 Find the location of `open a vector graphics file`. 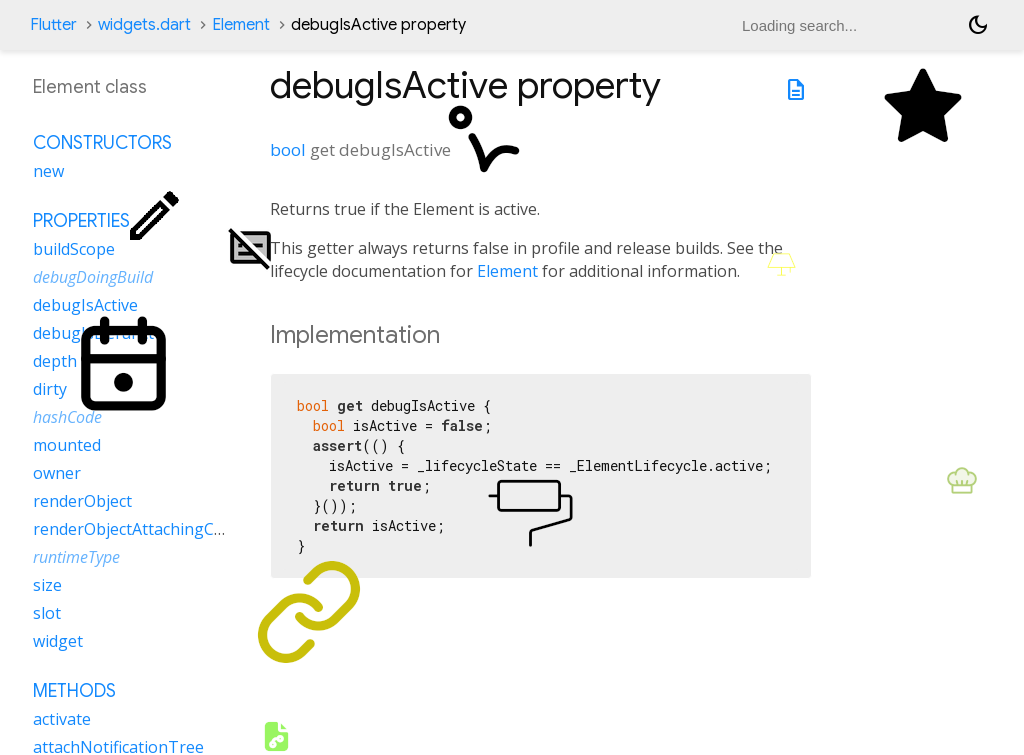

open a vector graphics file is located at coordinates (276, 736).